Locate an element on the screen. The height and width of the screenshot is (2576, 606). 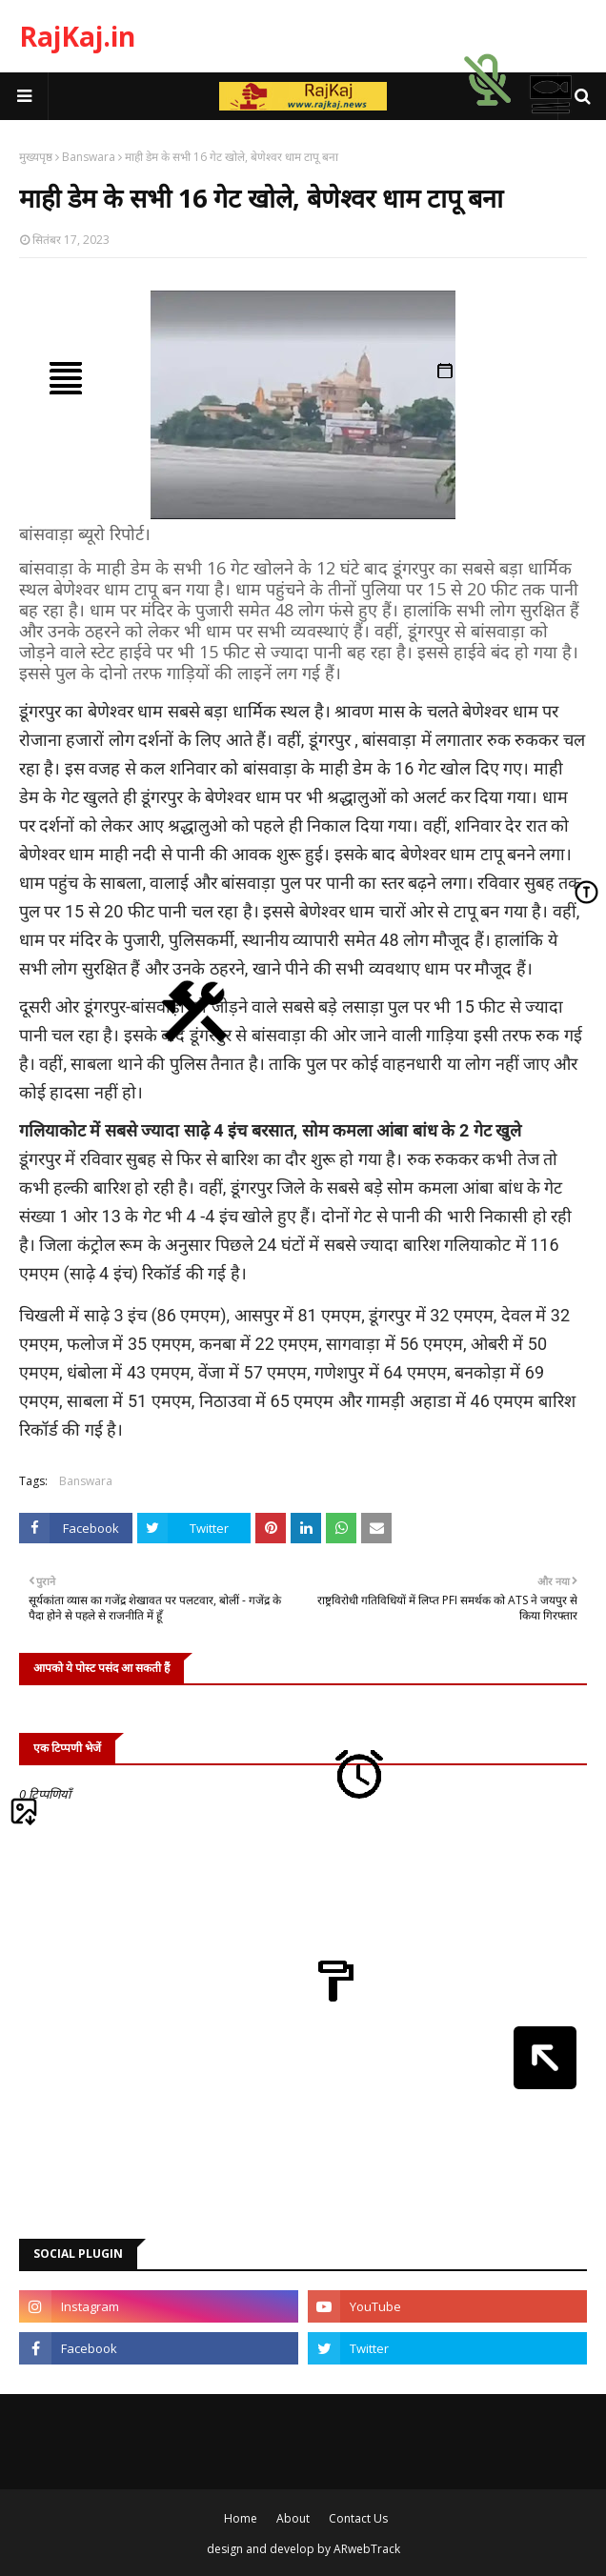
view set meal or food combo options is located at coordinates (551, 94).